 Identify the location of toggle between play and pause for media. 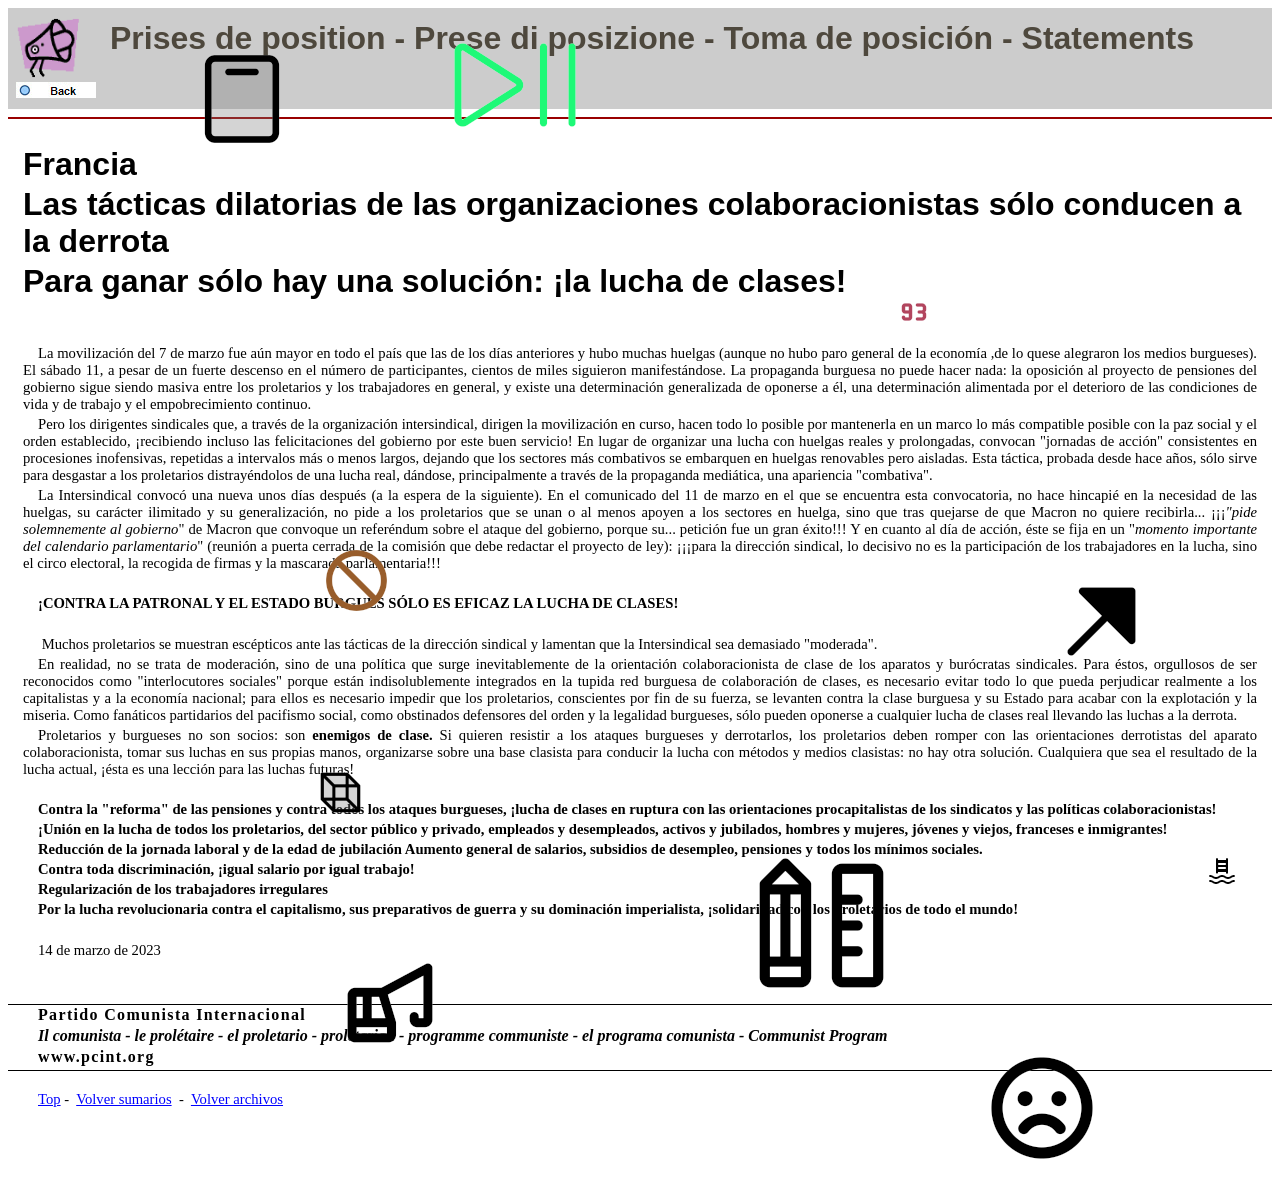
(515, 85).